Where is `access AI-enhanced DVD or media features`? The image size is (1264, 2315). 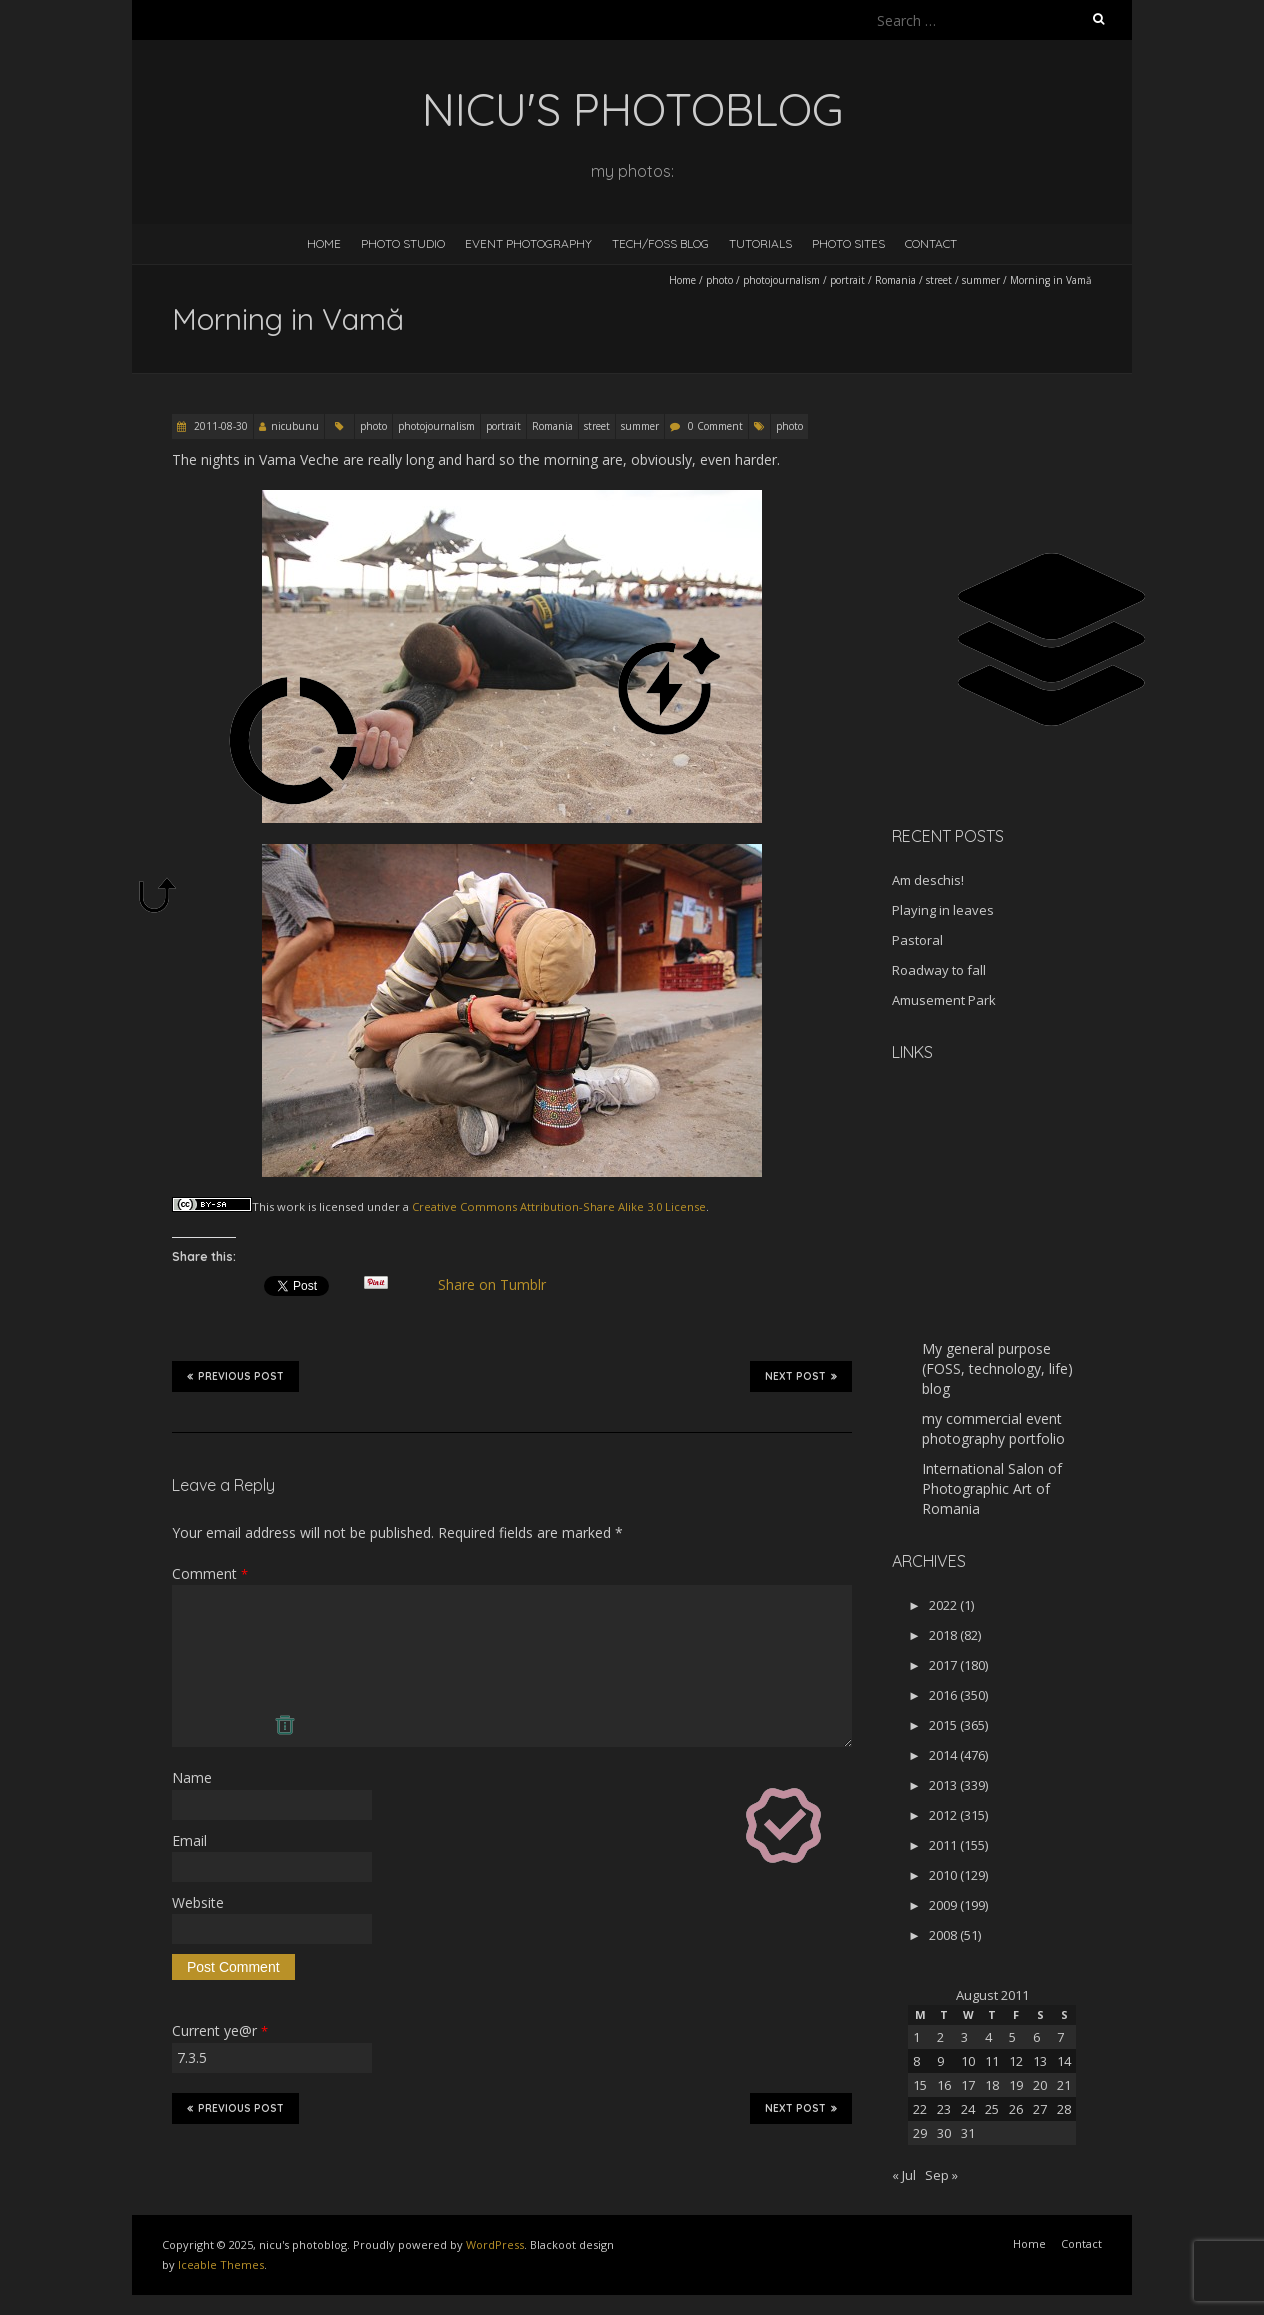 access AI-enhanced DVD or media features is located at coordinates (664, 688).